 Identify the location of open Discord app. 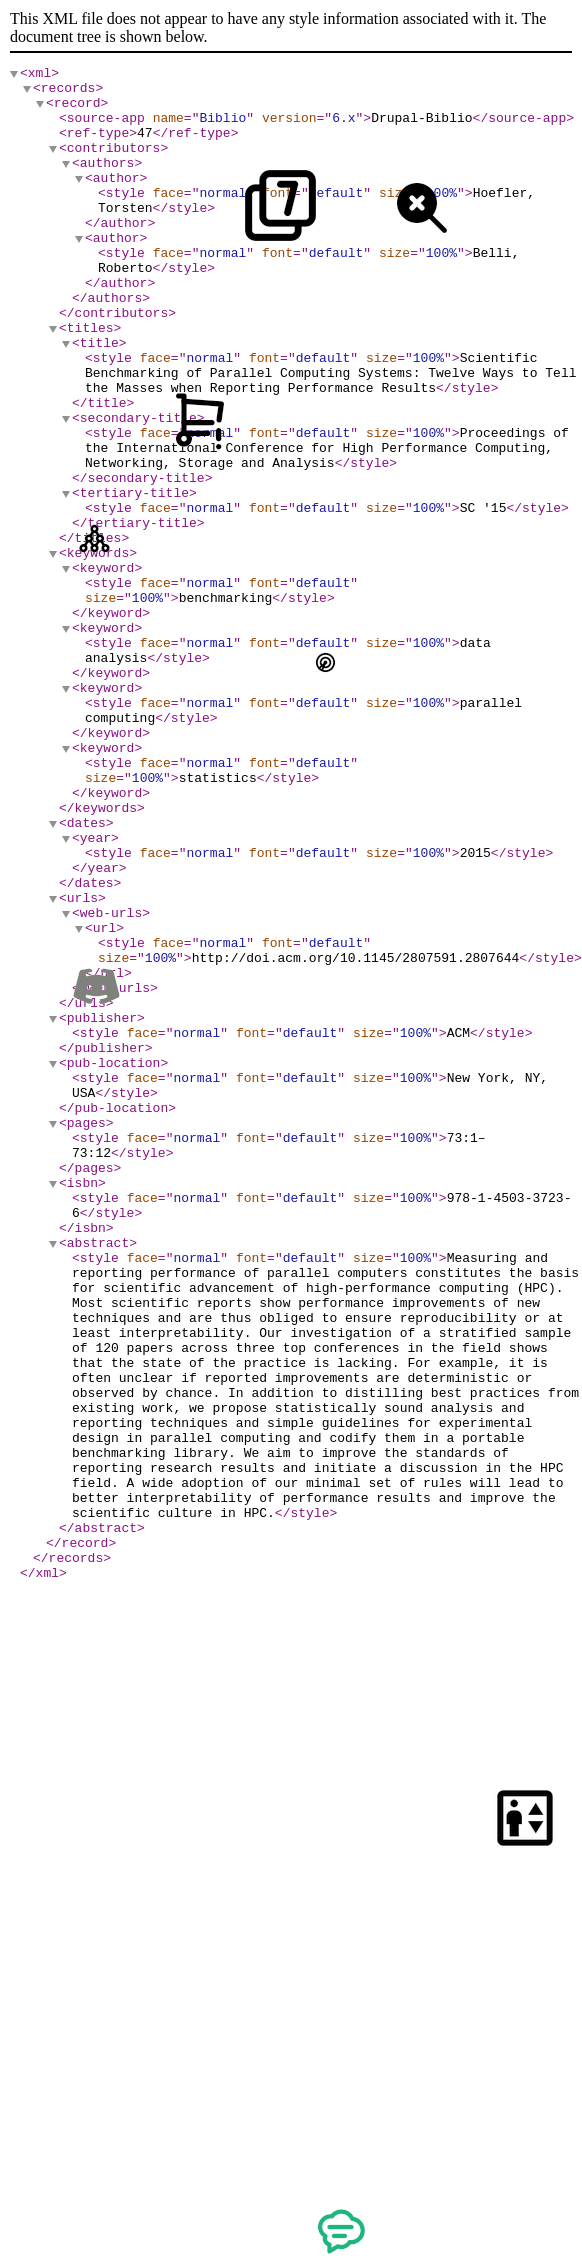
(96, 985).